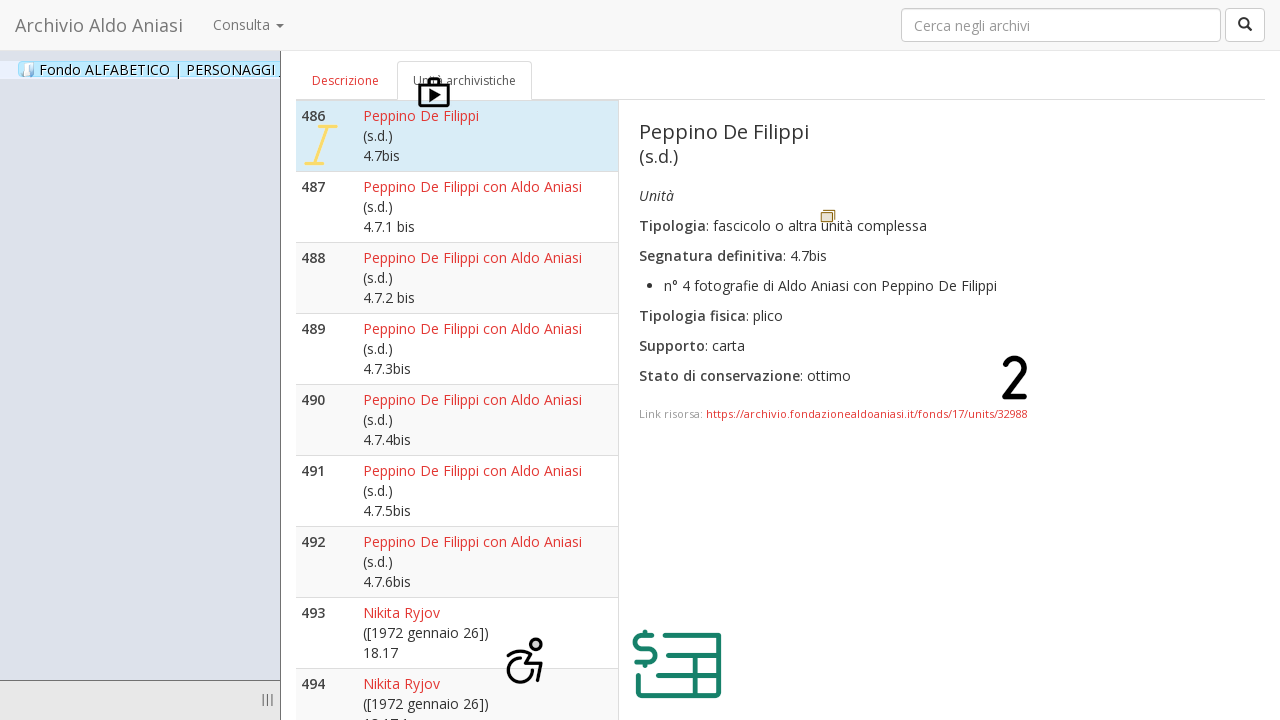 The width and height of the screenshot is (1280, 720). I want to click on apply italic formatting to selected text, so click(321, 145).